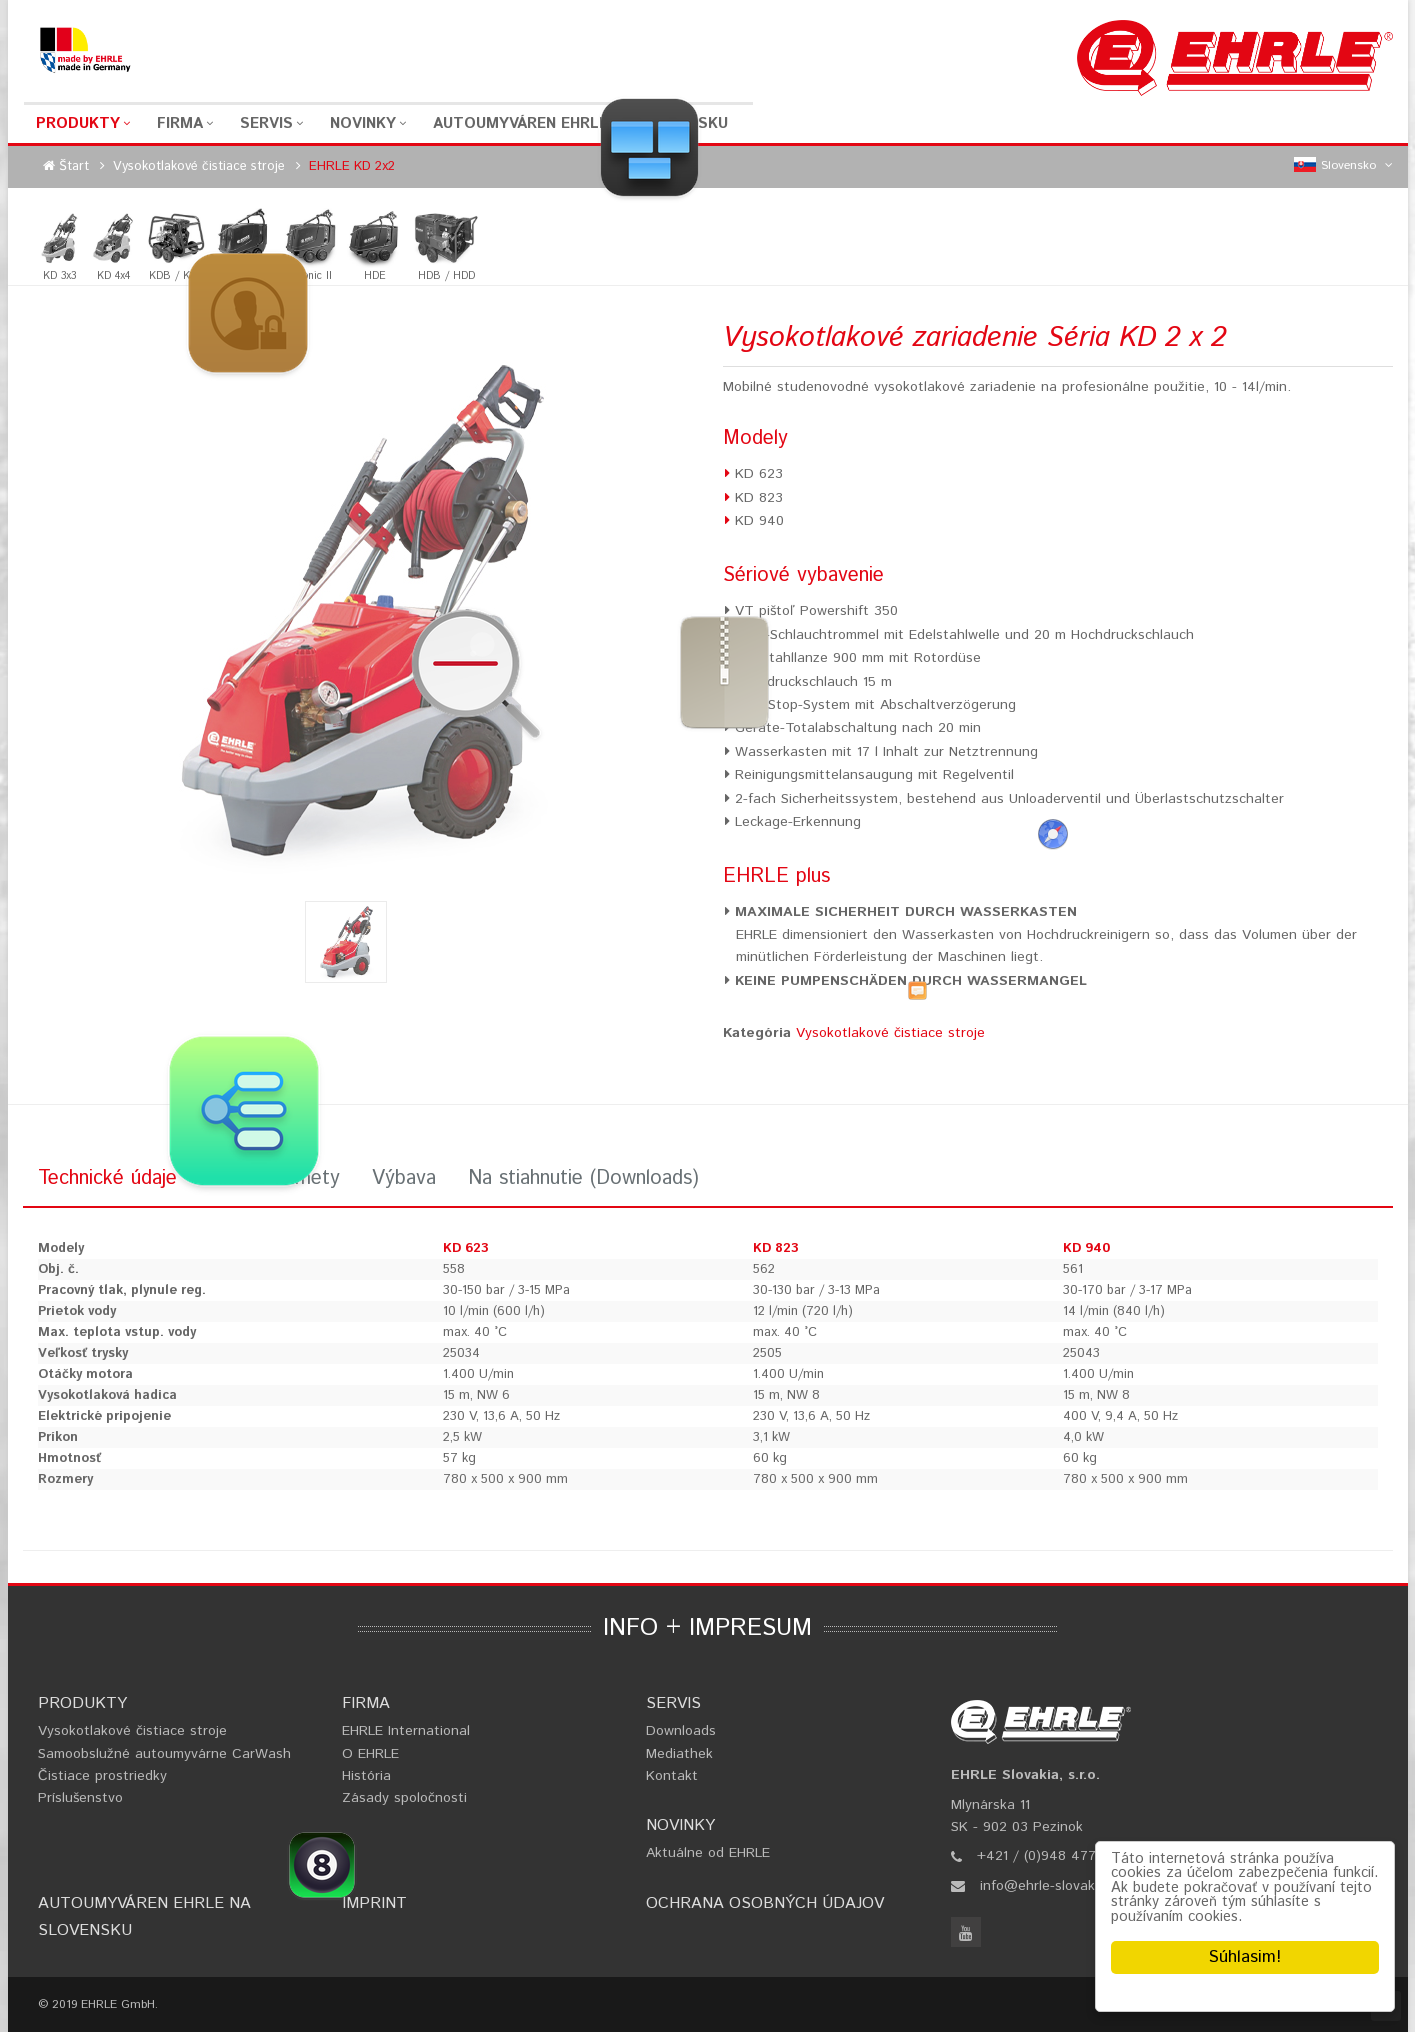  Describe the element at coordinates (322, 1865) in the screenshot. I see `open clairvoyant magic 8-ball fortune telling app` at that location.